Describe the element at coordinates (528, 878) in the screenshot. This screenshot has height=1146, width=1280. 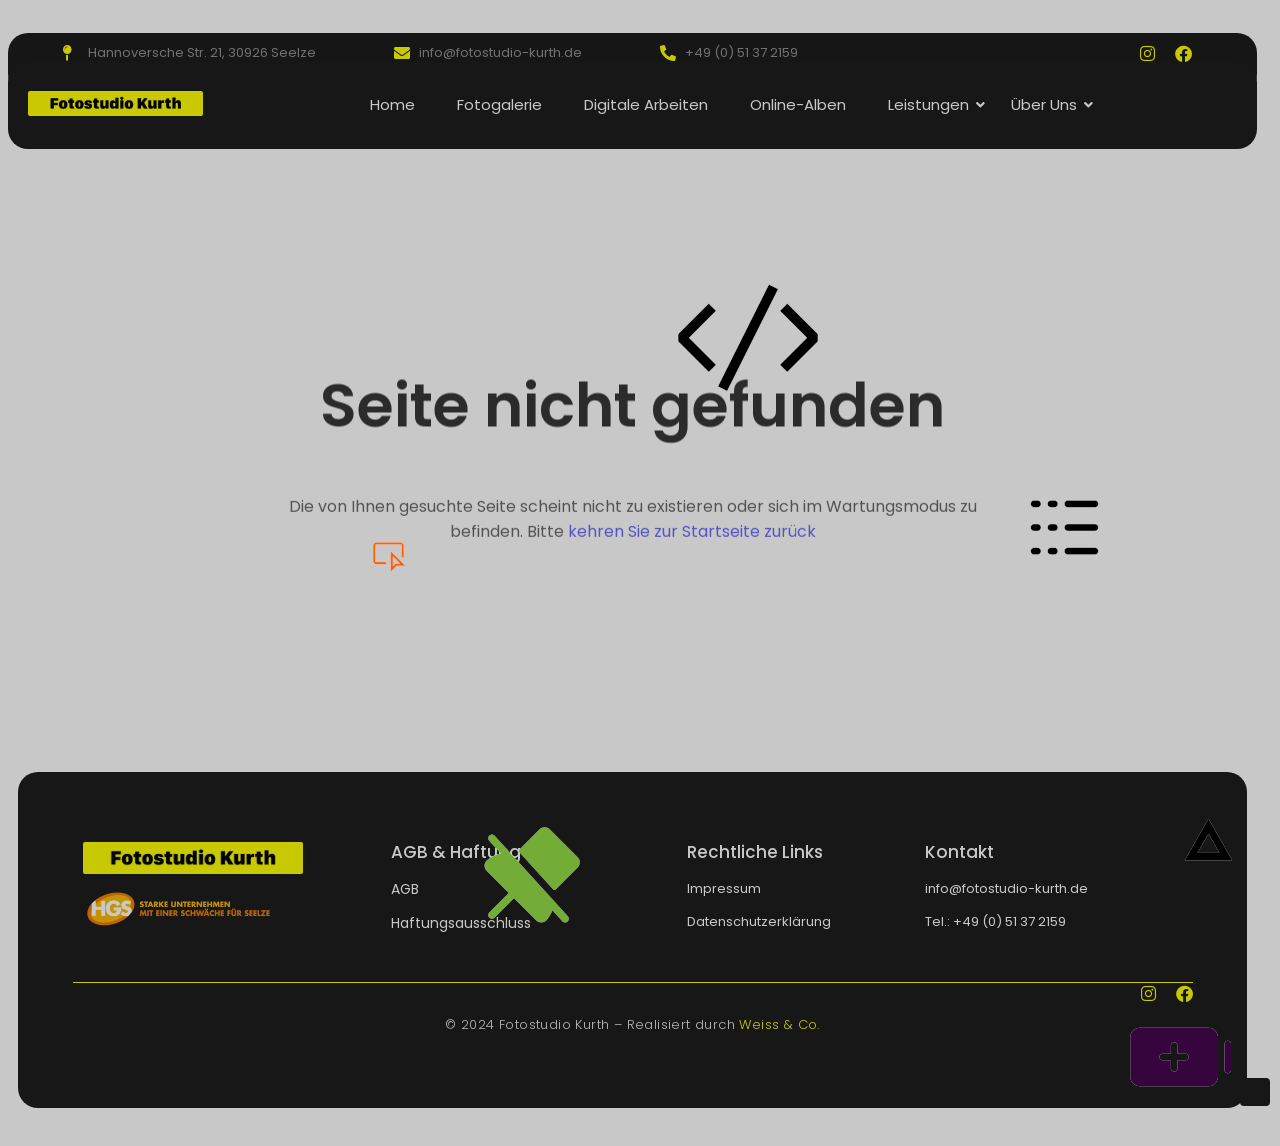
I see `unpin this item` at that location.